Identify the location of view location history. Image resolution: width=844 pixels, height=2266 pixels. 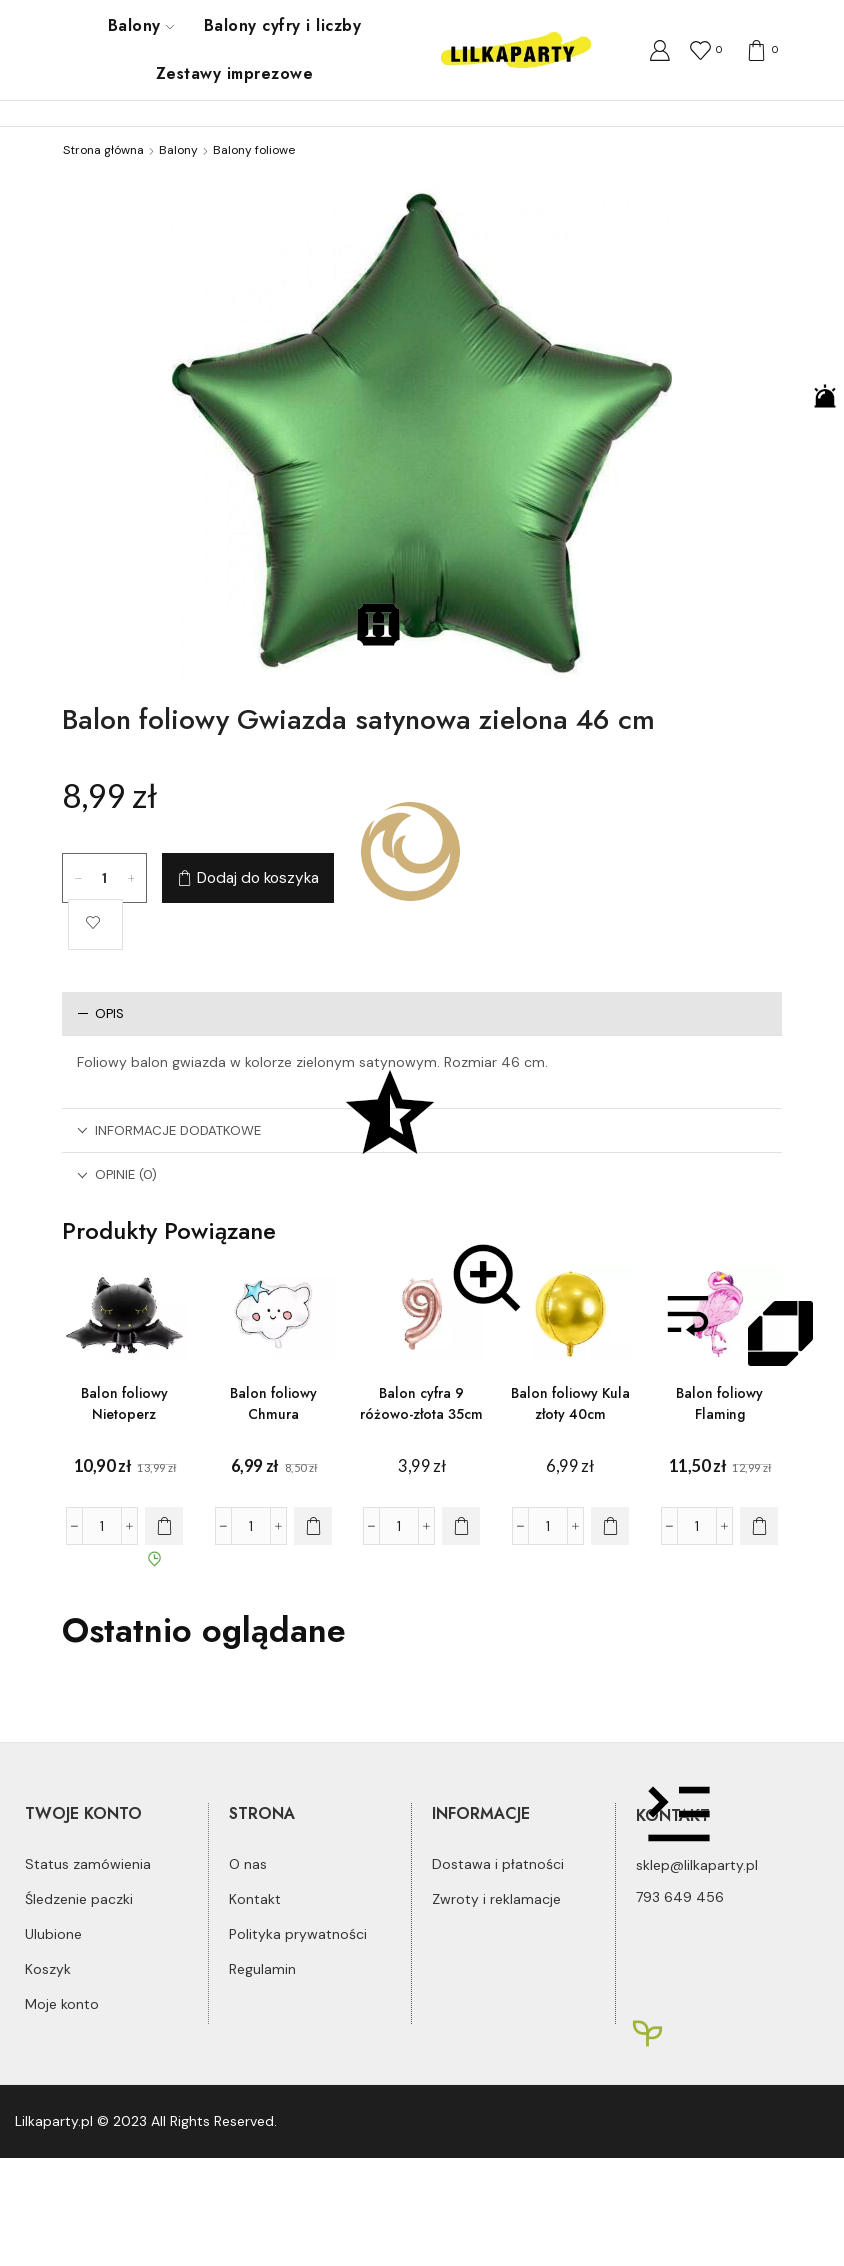
(154, 1558).